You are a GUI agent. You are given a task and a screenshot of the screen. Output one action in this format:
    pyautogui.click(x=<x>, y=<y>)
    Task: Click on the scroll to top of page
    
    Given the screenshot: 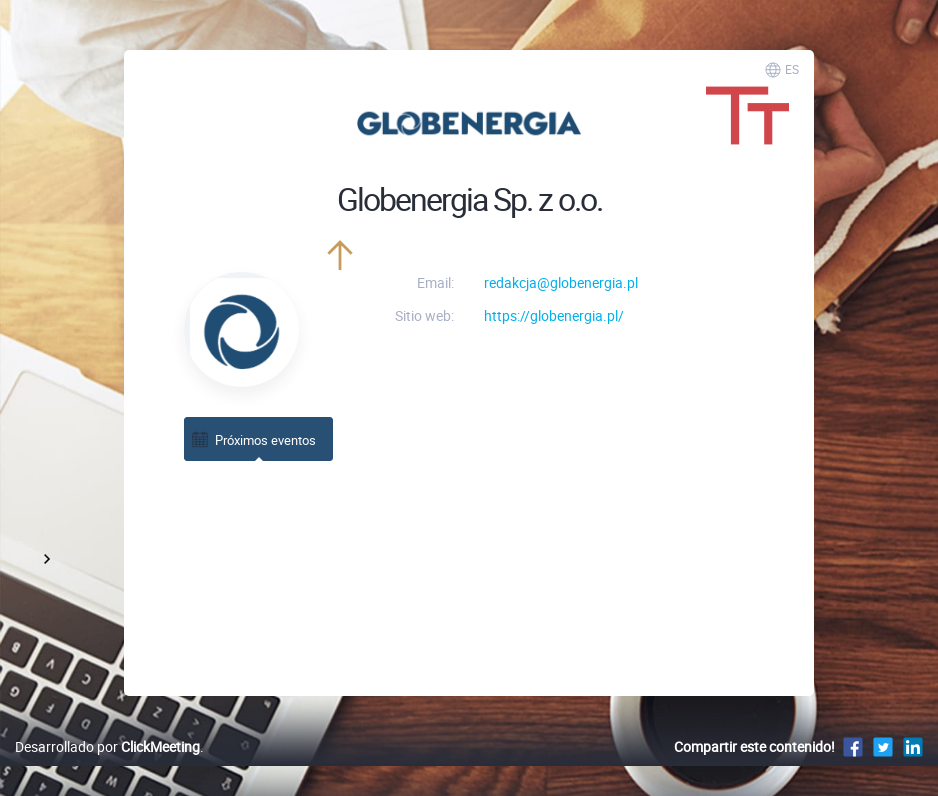 What is the action you would take?
    pyautogui.click(x=340, y=255)
    